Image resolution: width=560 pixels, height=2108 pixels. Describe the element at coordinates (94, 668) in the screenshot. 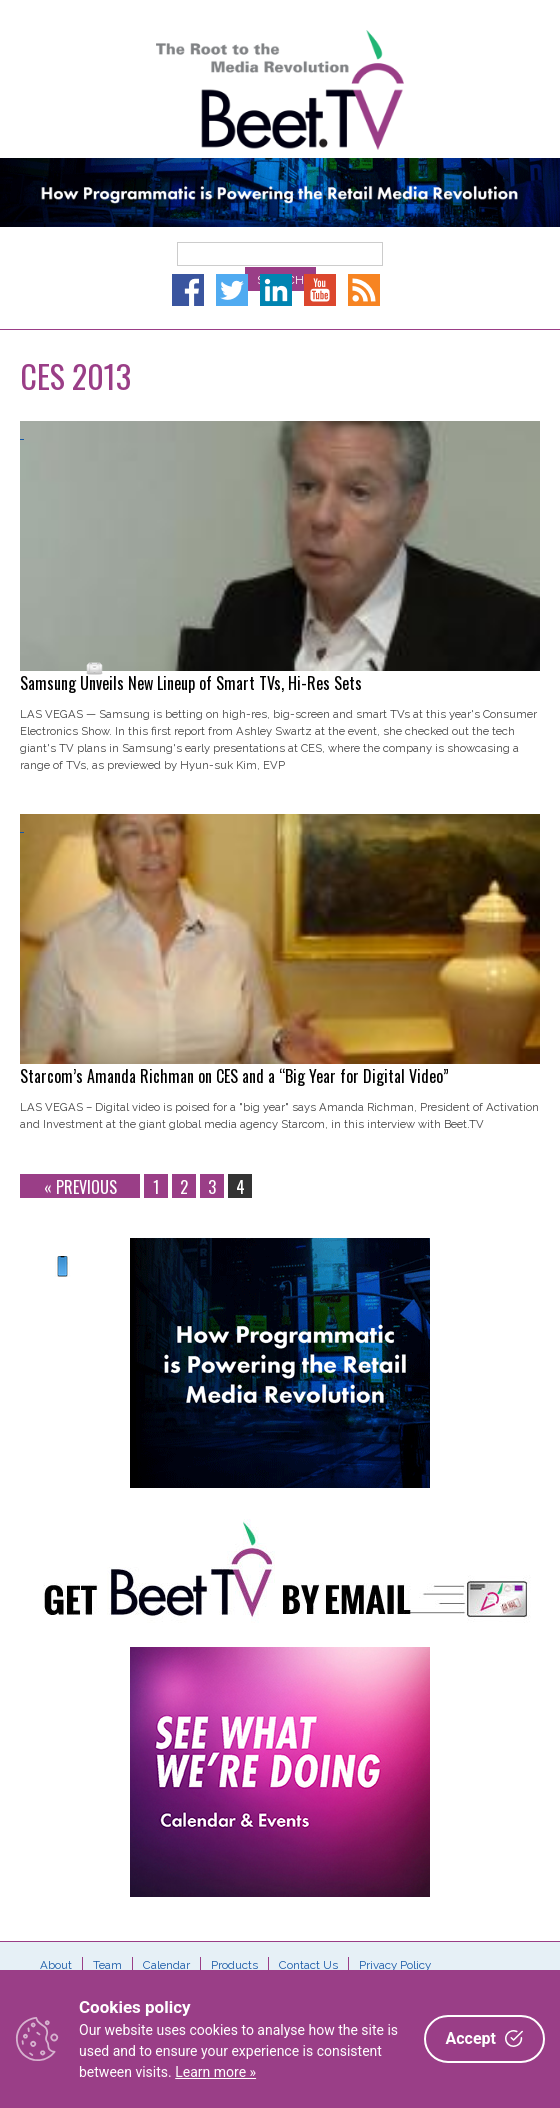

I see `print document using postscript printer` at that location.